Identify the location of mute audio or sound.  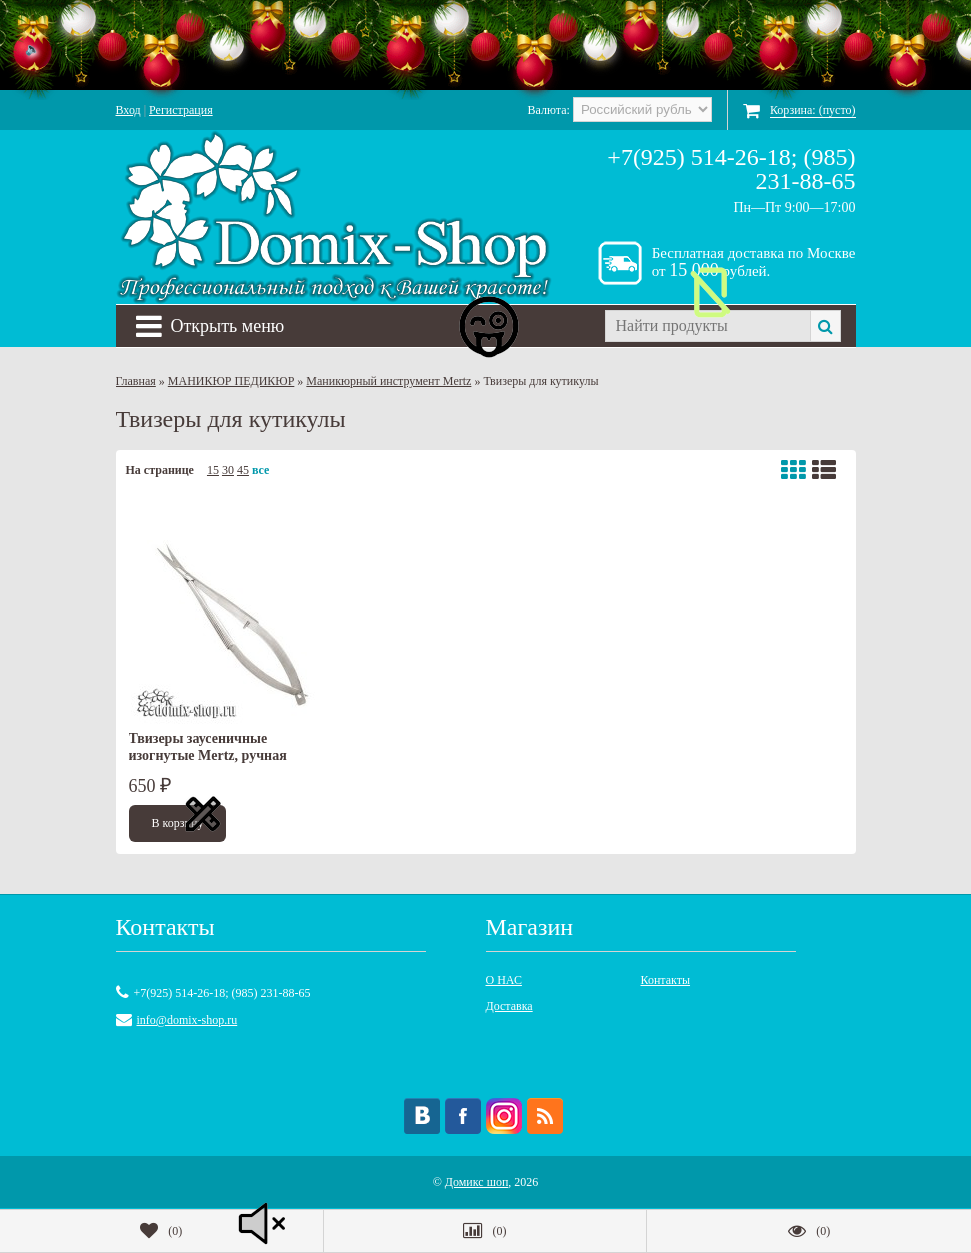
(259, 1223).